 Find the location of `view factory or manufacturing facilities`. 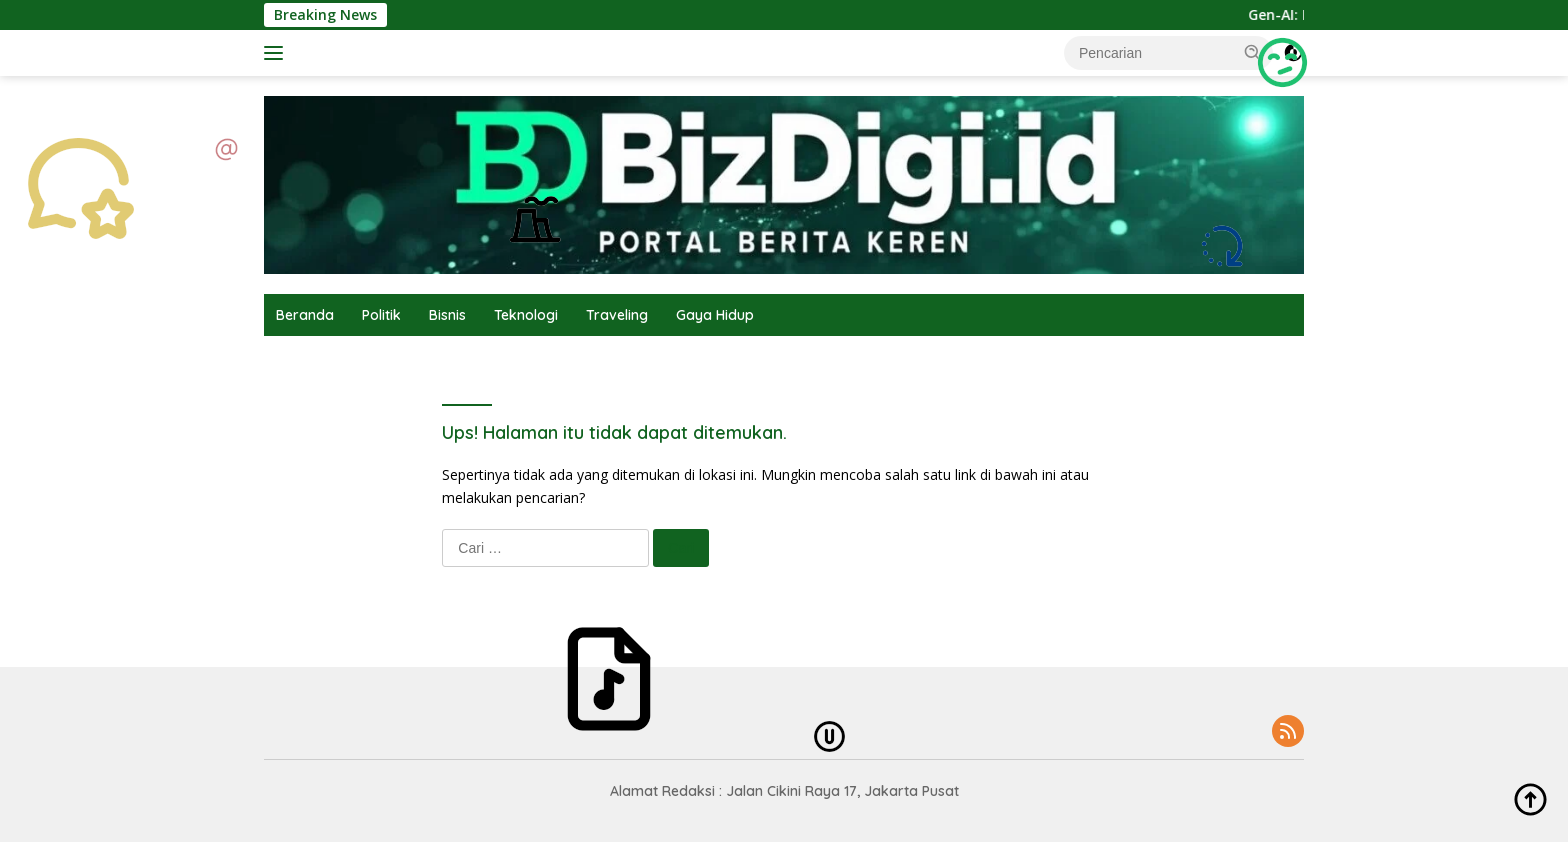

view factory or manufacturing facilities is located at coordinates (534, 218).